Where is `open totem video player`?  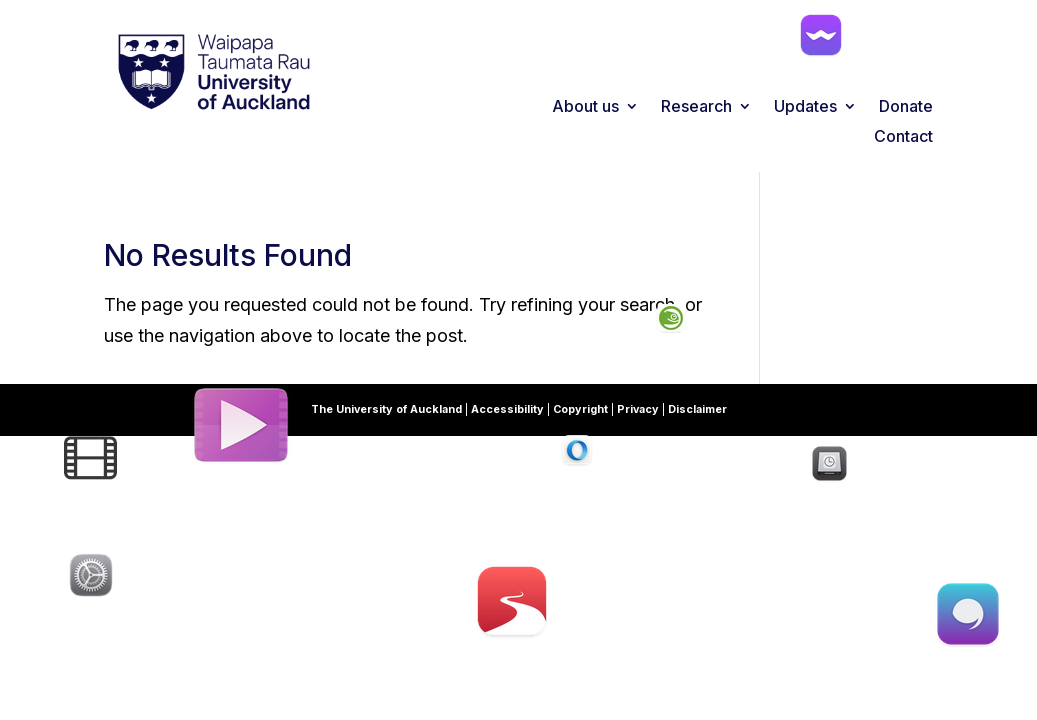 open totem video player is located at coordinates (241, 425).